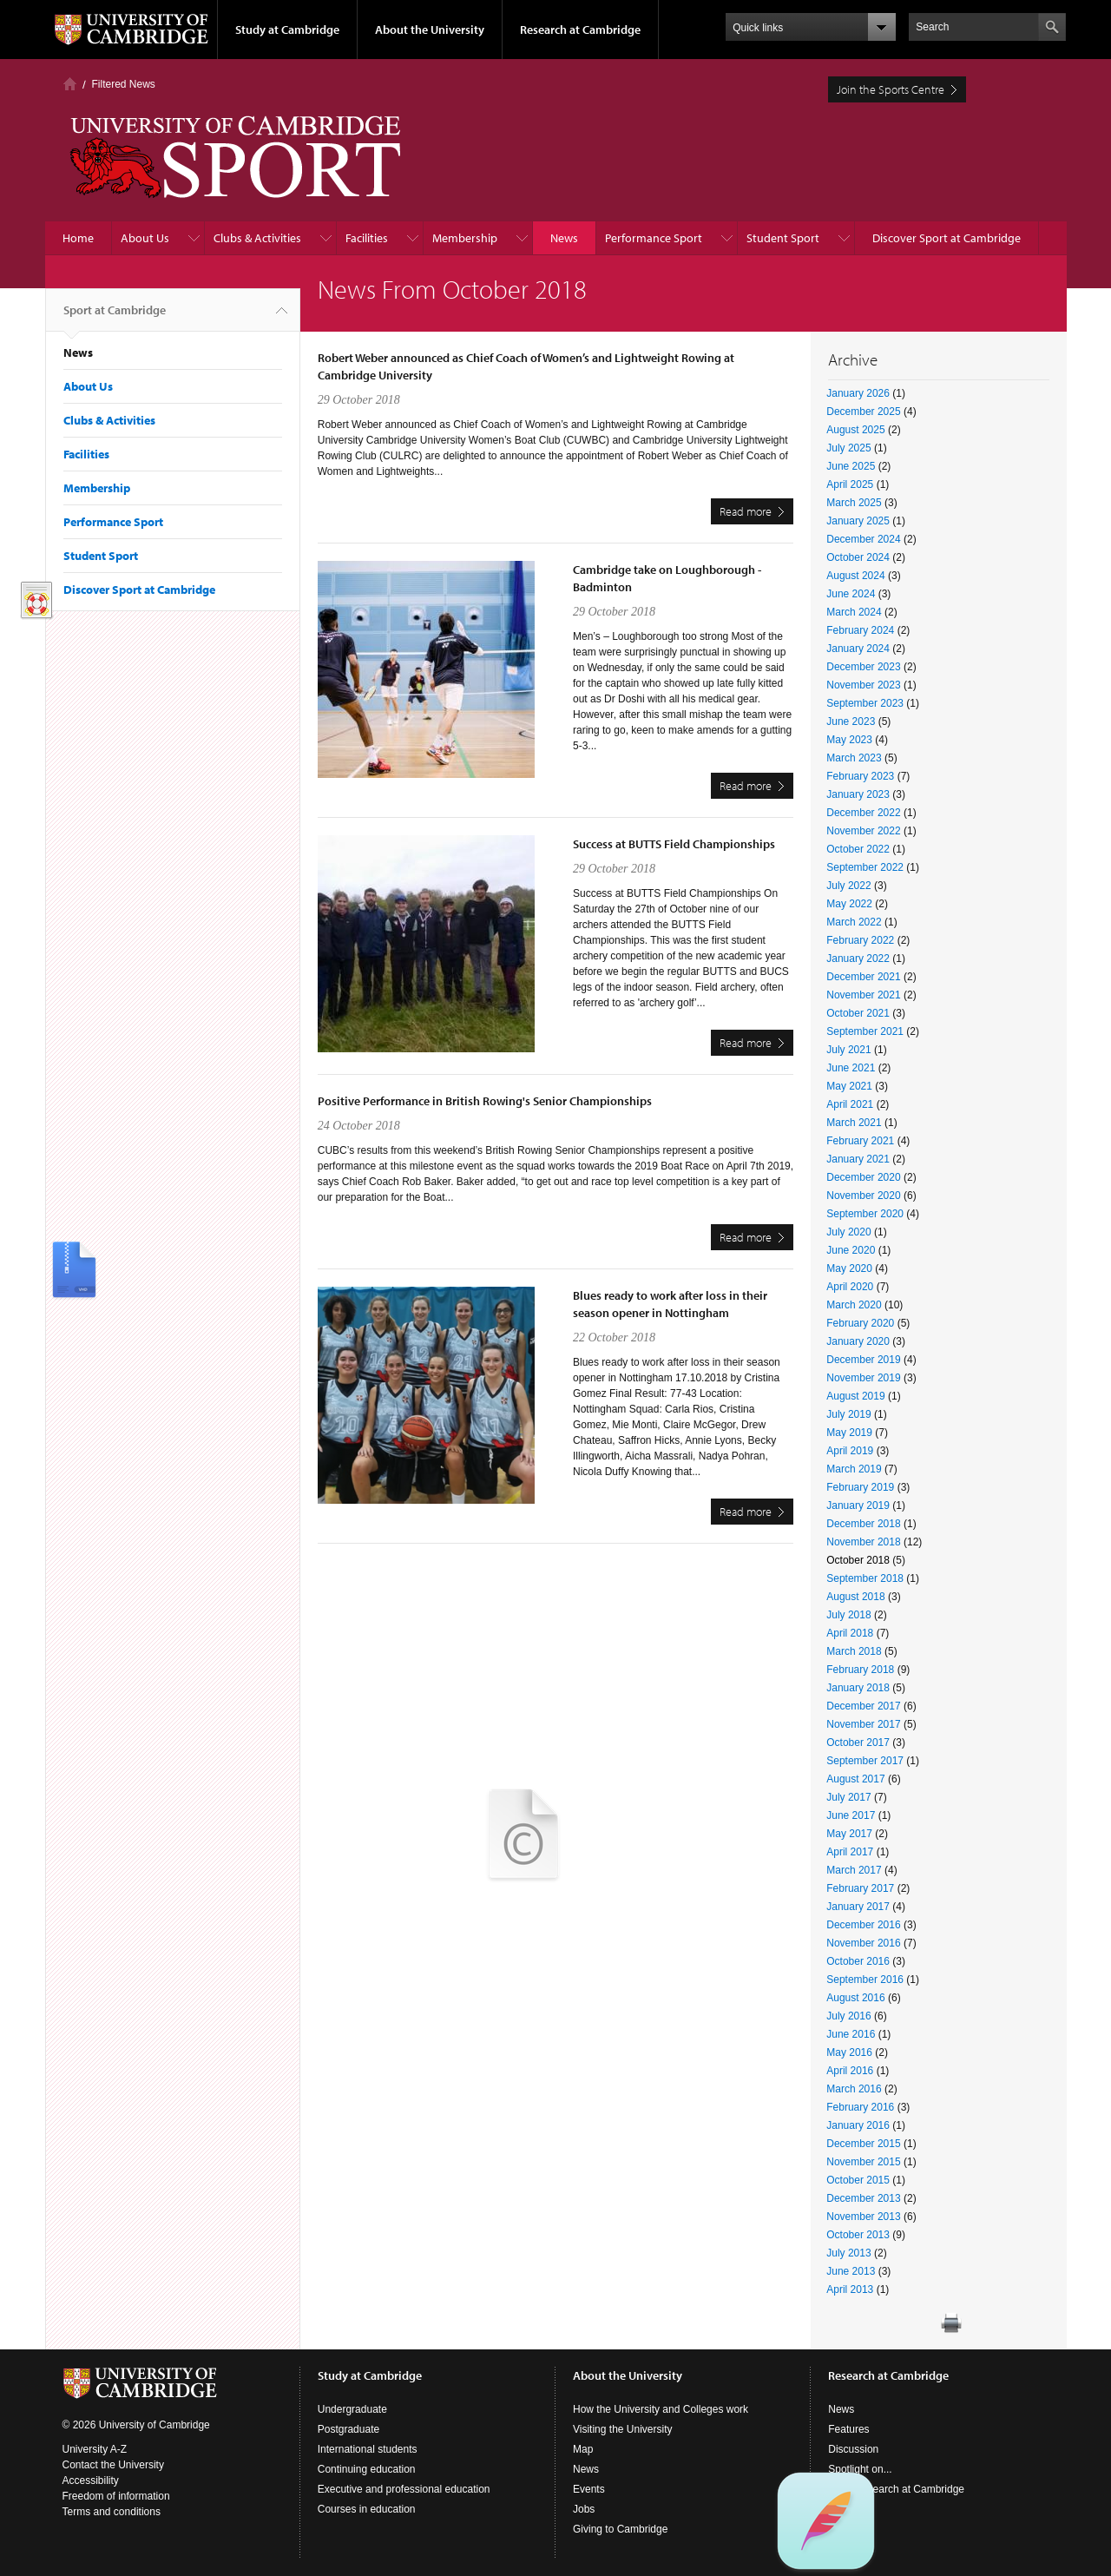 Image resolution: width=1111 pixels, height=2576 pixels. Describe the element at coordinates (523, 1835) in the screenshot. I see `indicates a file currently being copied` at that location.